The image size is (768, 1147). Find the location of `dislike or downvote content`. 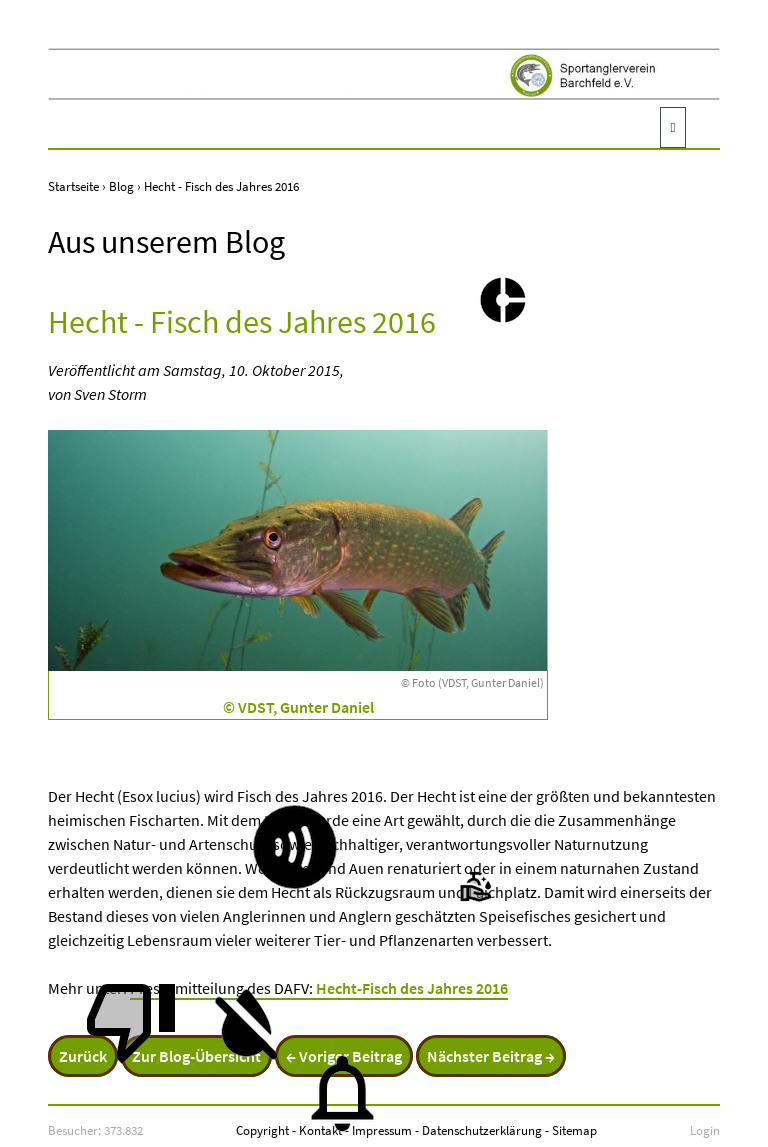

dislike or downvote content is located at coordinates (131, 1020).